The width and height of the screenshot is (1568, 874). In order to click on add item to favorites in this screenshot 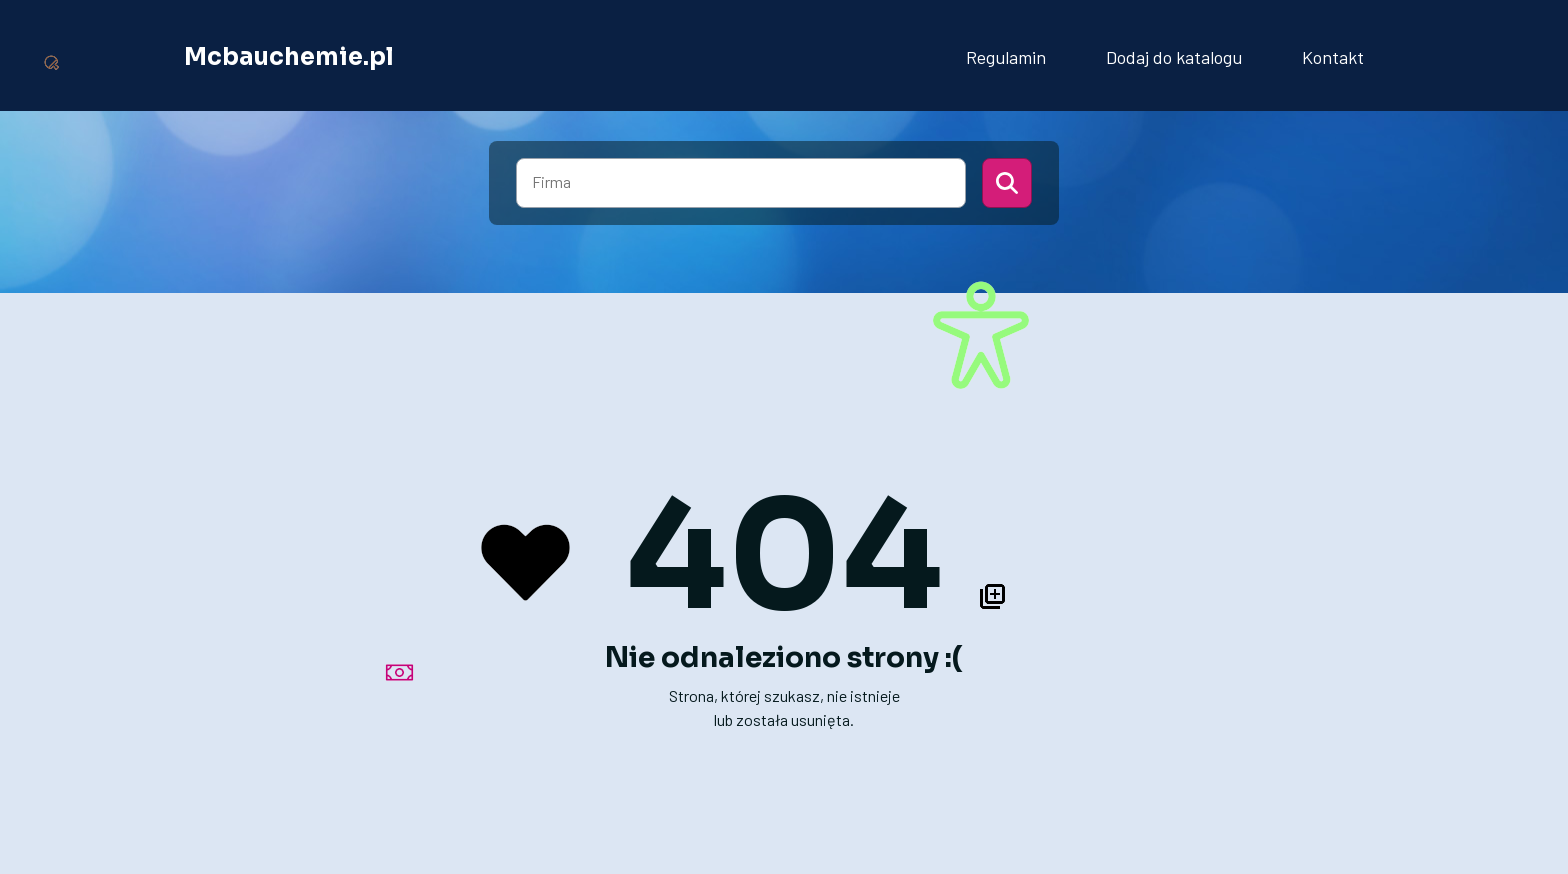, I will do `click(525, 559)`.